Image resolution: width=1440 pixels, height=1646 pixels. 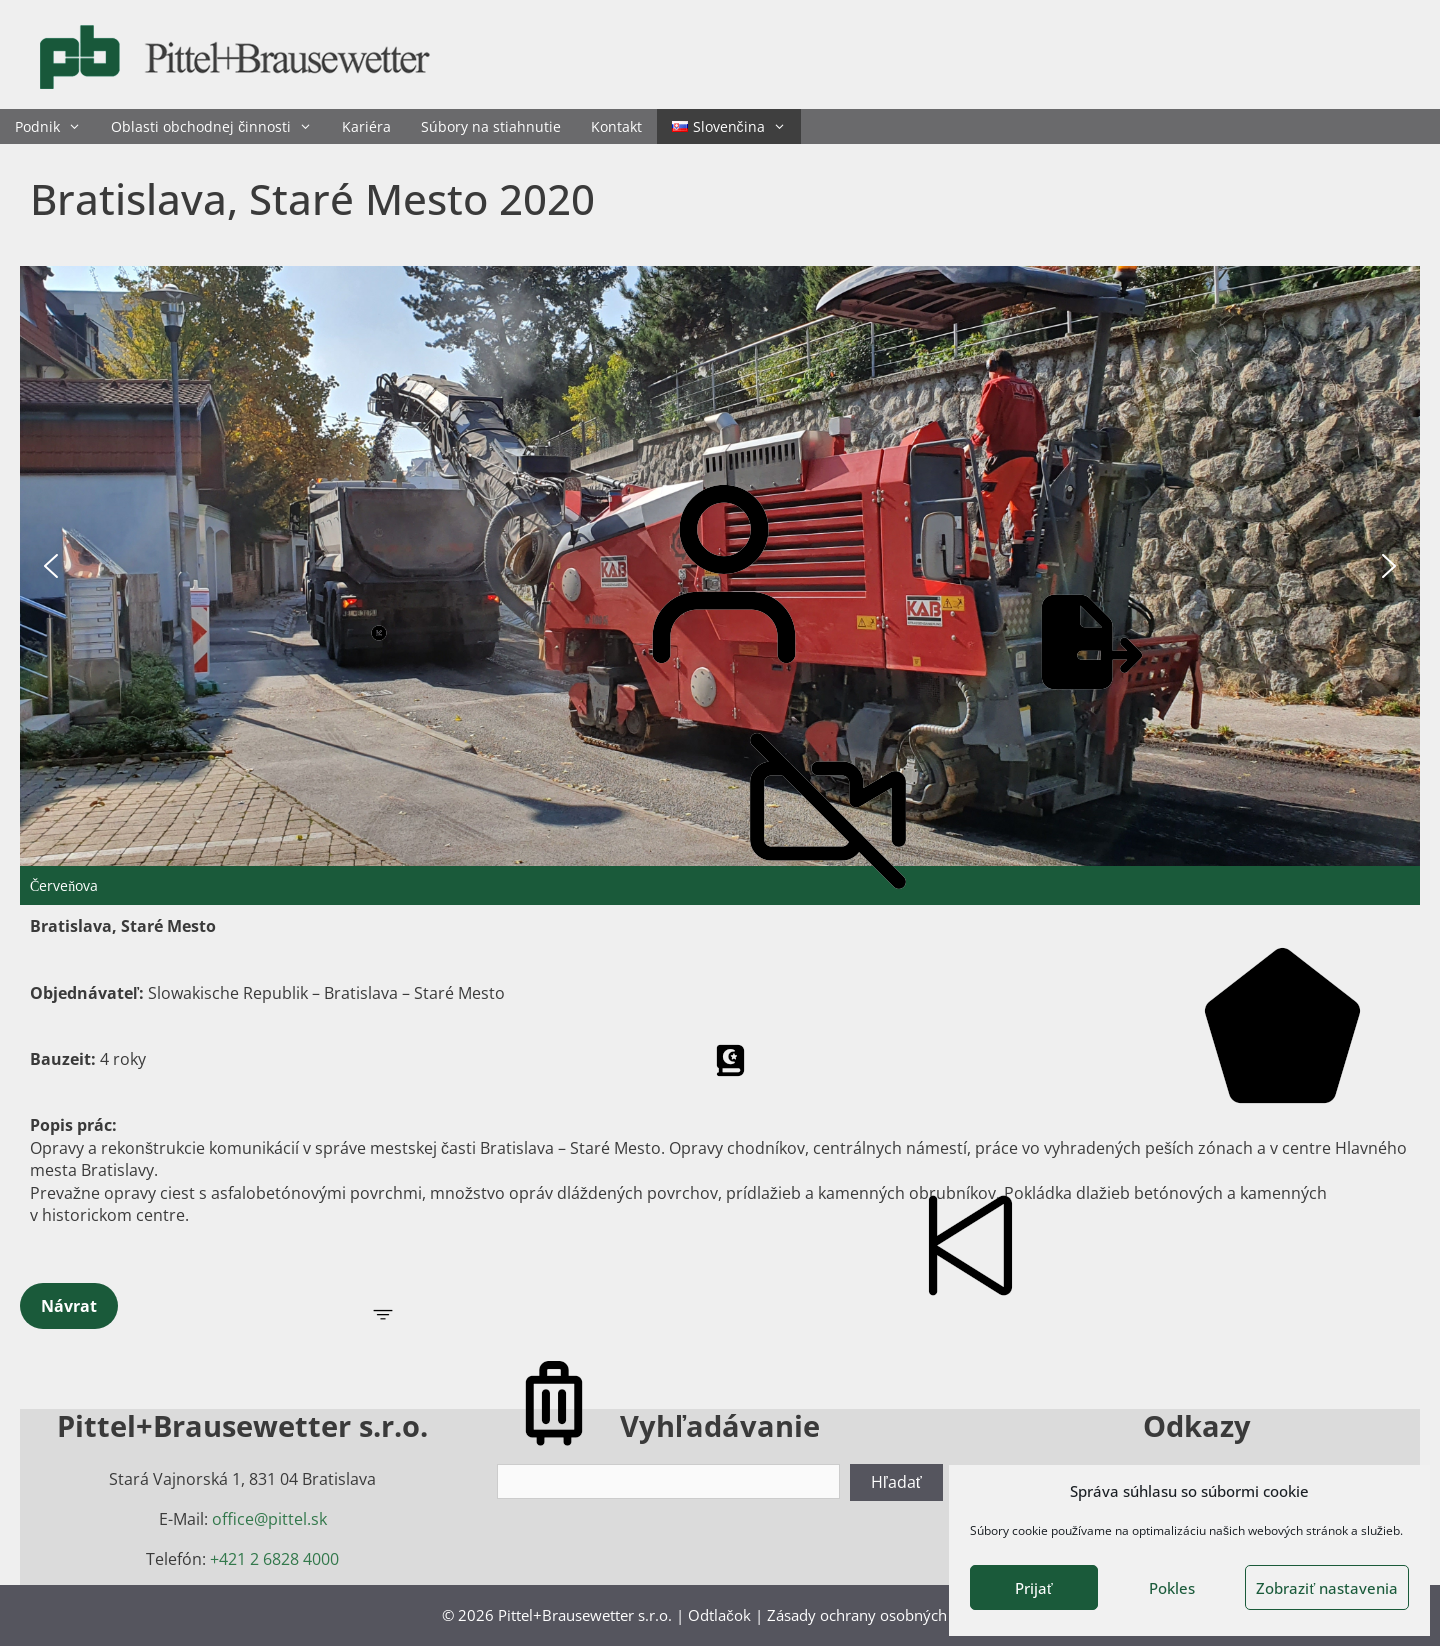 What do you see at coordinates (1089, 642) in the screenshot?
I see `export file or document` at bounding box center [1089, 642].